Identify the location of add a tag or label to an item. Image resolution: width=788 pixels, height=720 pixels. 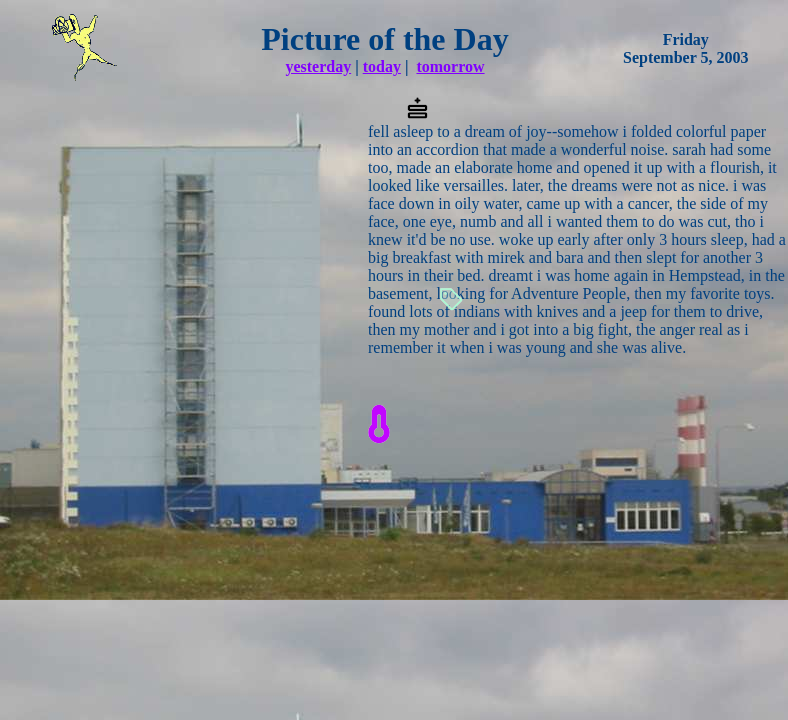
(450, 298).